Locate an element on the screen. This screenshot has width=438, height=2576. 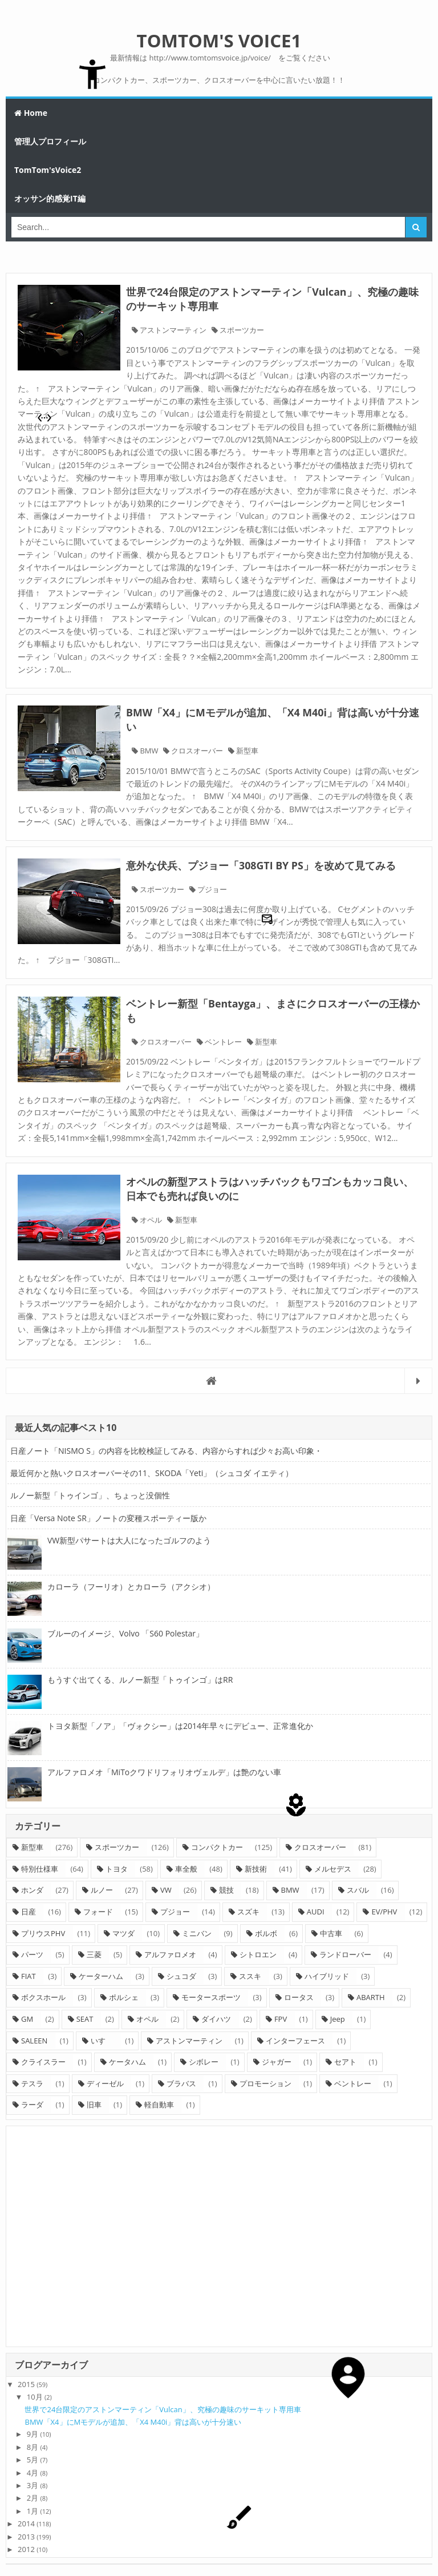
access drawing or painting tools is located at coordinates (240, 2517).